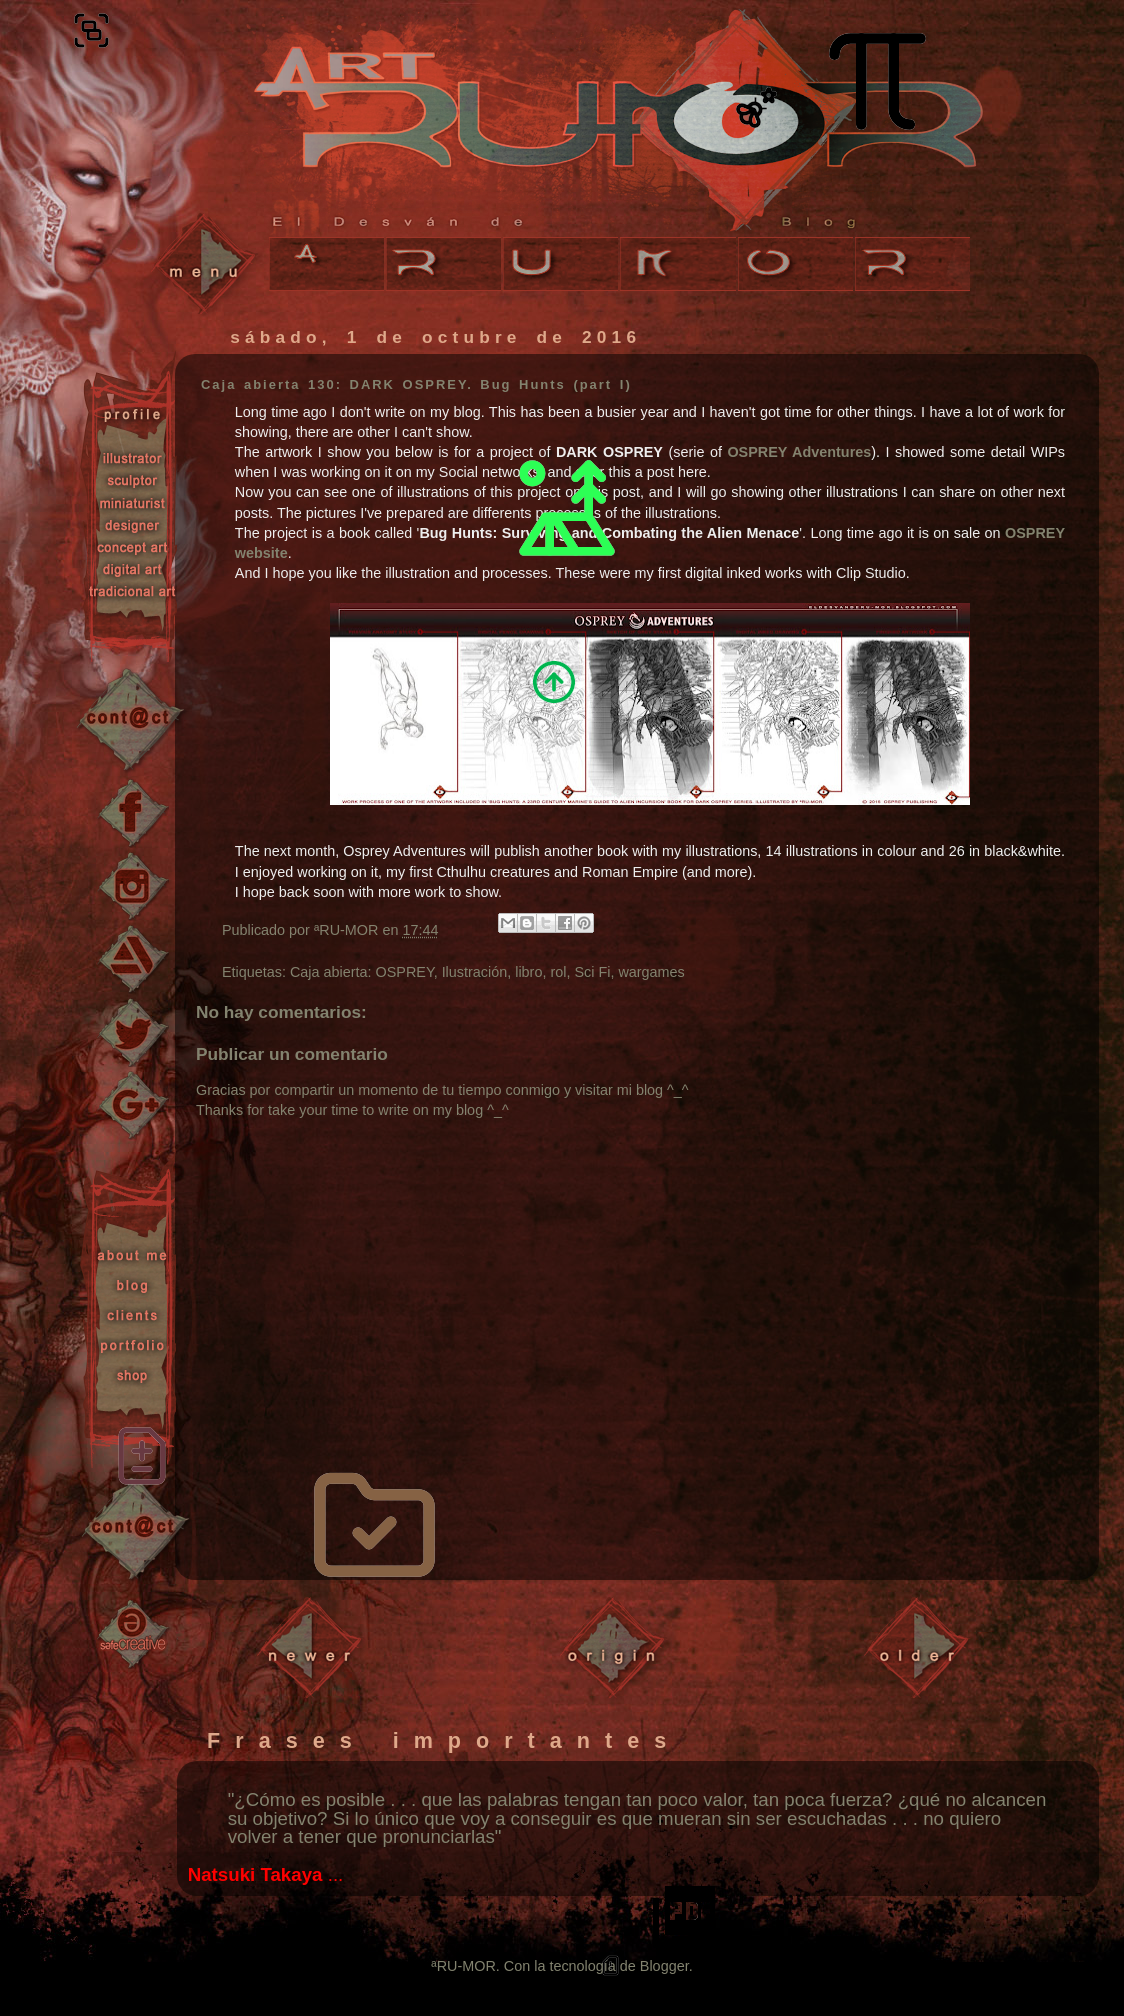 This screenshot has height=2016, width=1124. What do you see at coordinates (877, 81) in the screenshot?
I see `access mathematical constants or formulas` at bounding box center [877, 81].